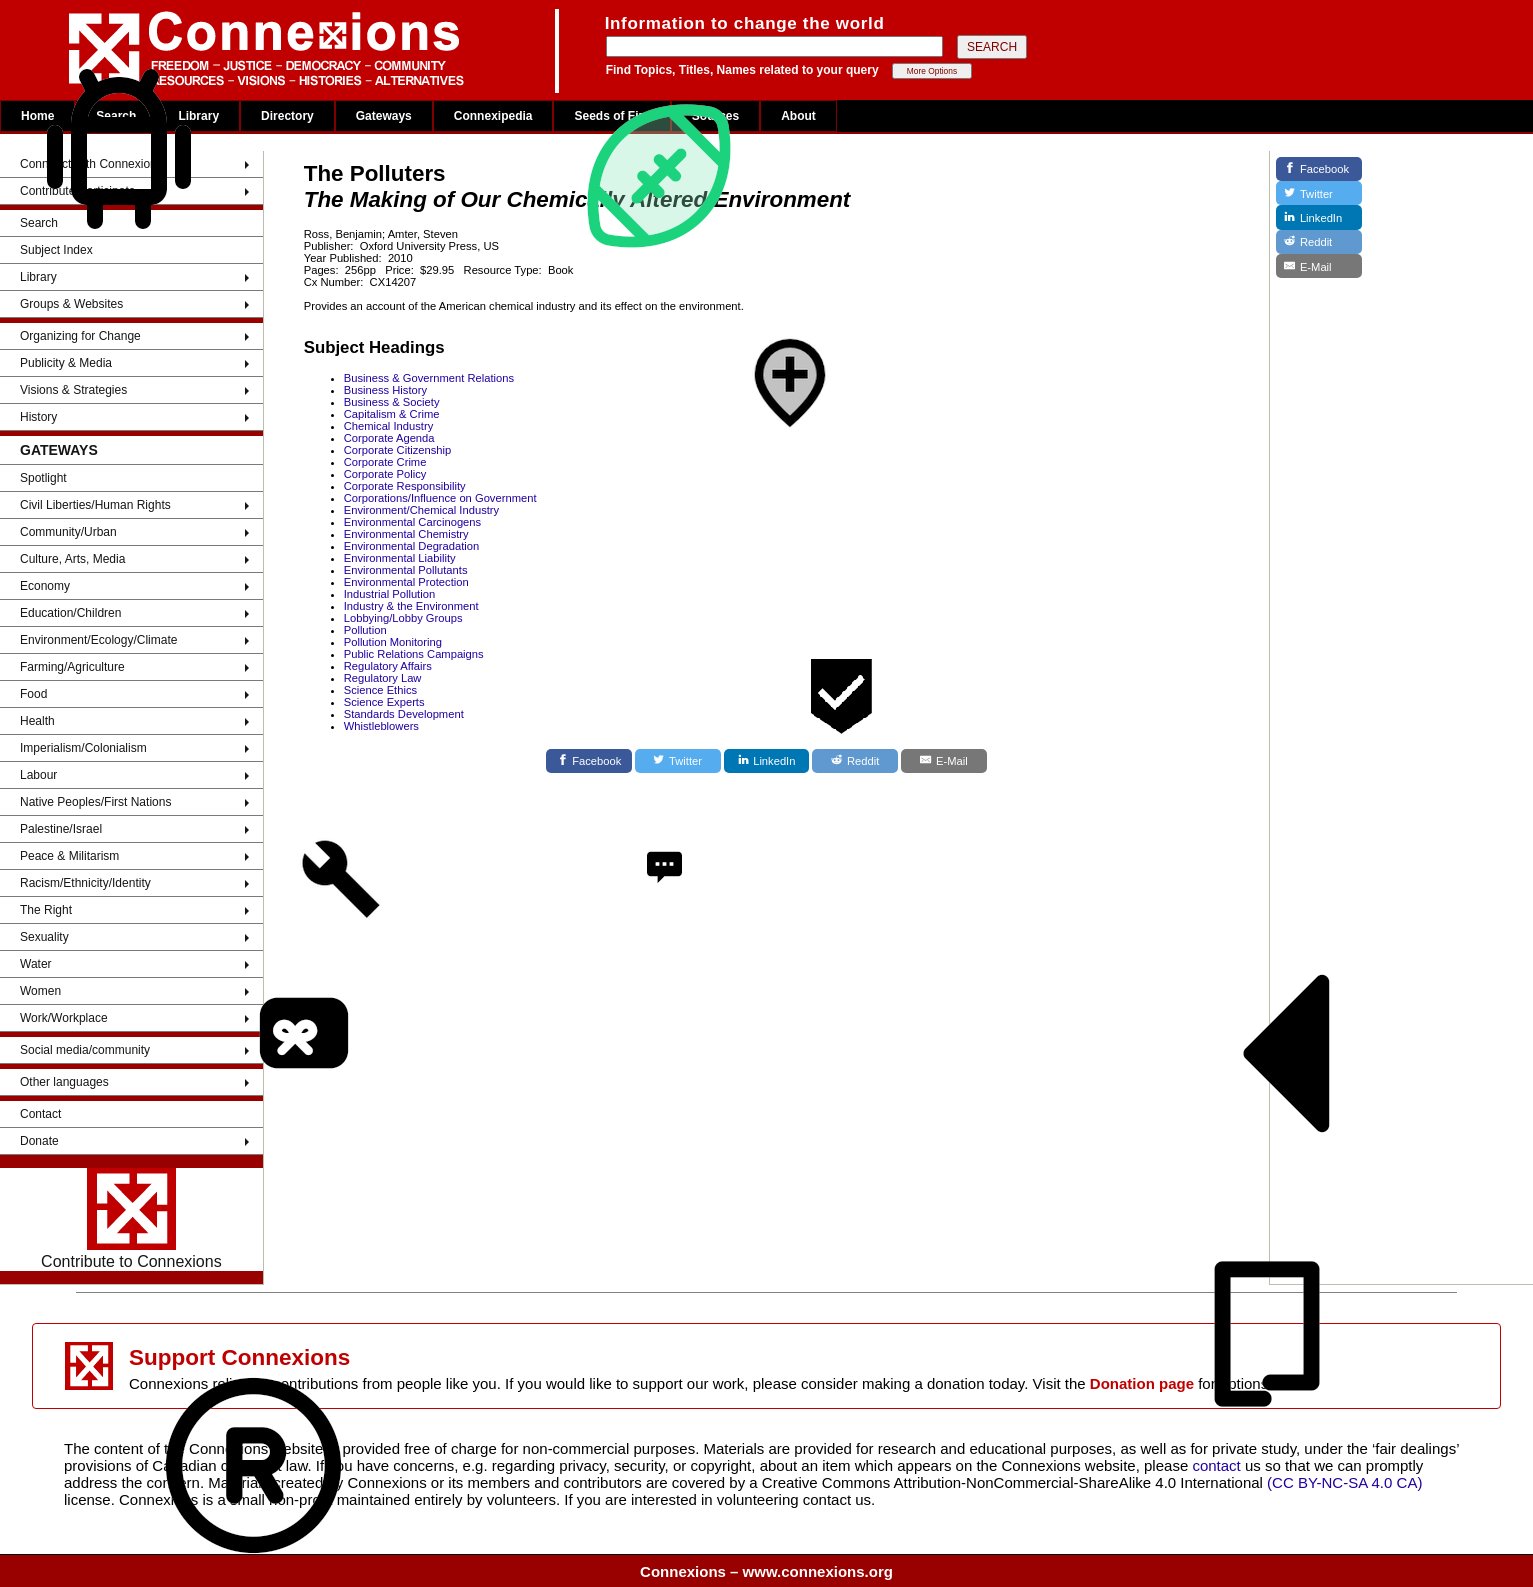 This screenshot has width=1533, height=1587. I want to click on go back to the previous screen, so click(1293, 1053).